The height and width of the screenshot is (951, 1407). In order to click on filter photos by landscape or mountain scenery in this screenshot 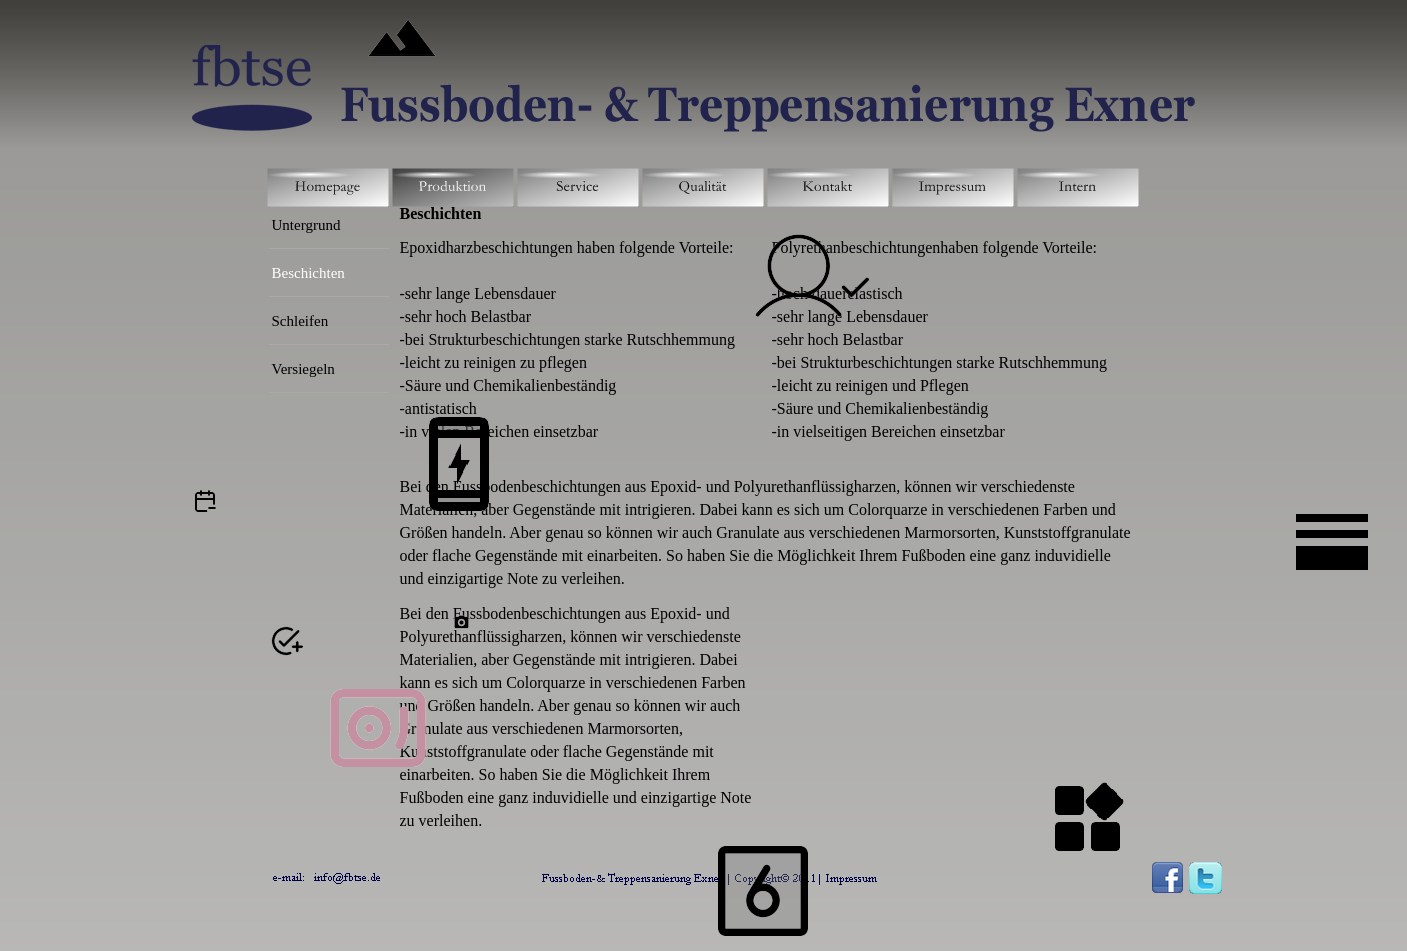, I will do `click(402, 38)`.